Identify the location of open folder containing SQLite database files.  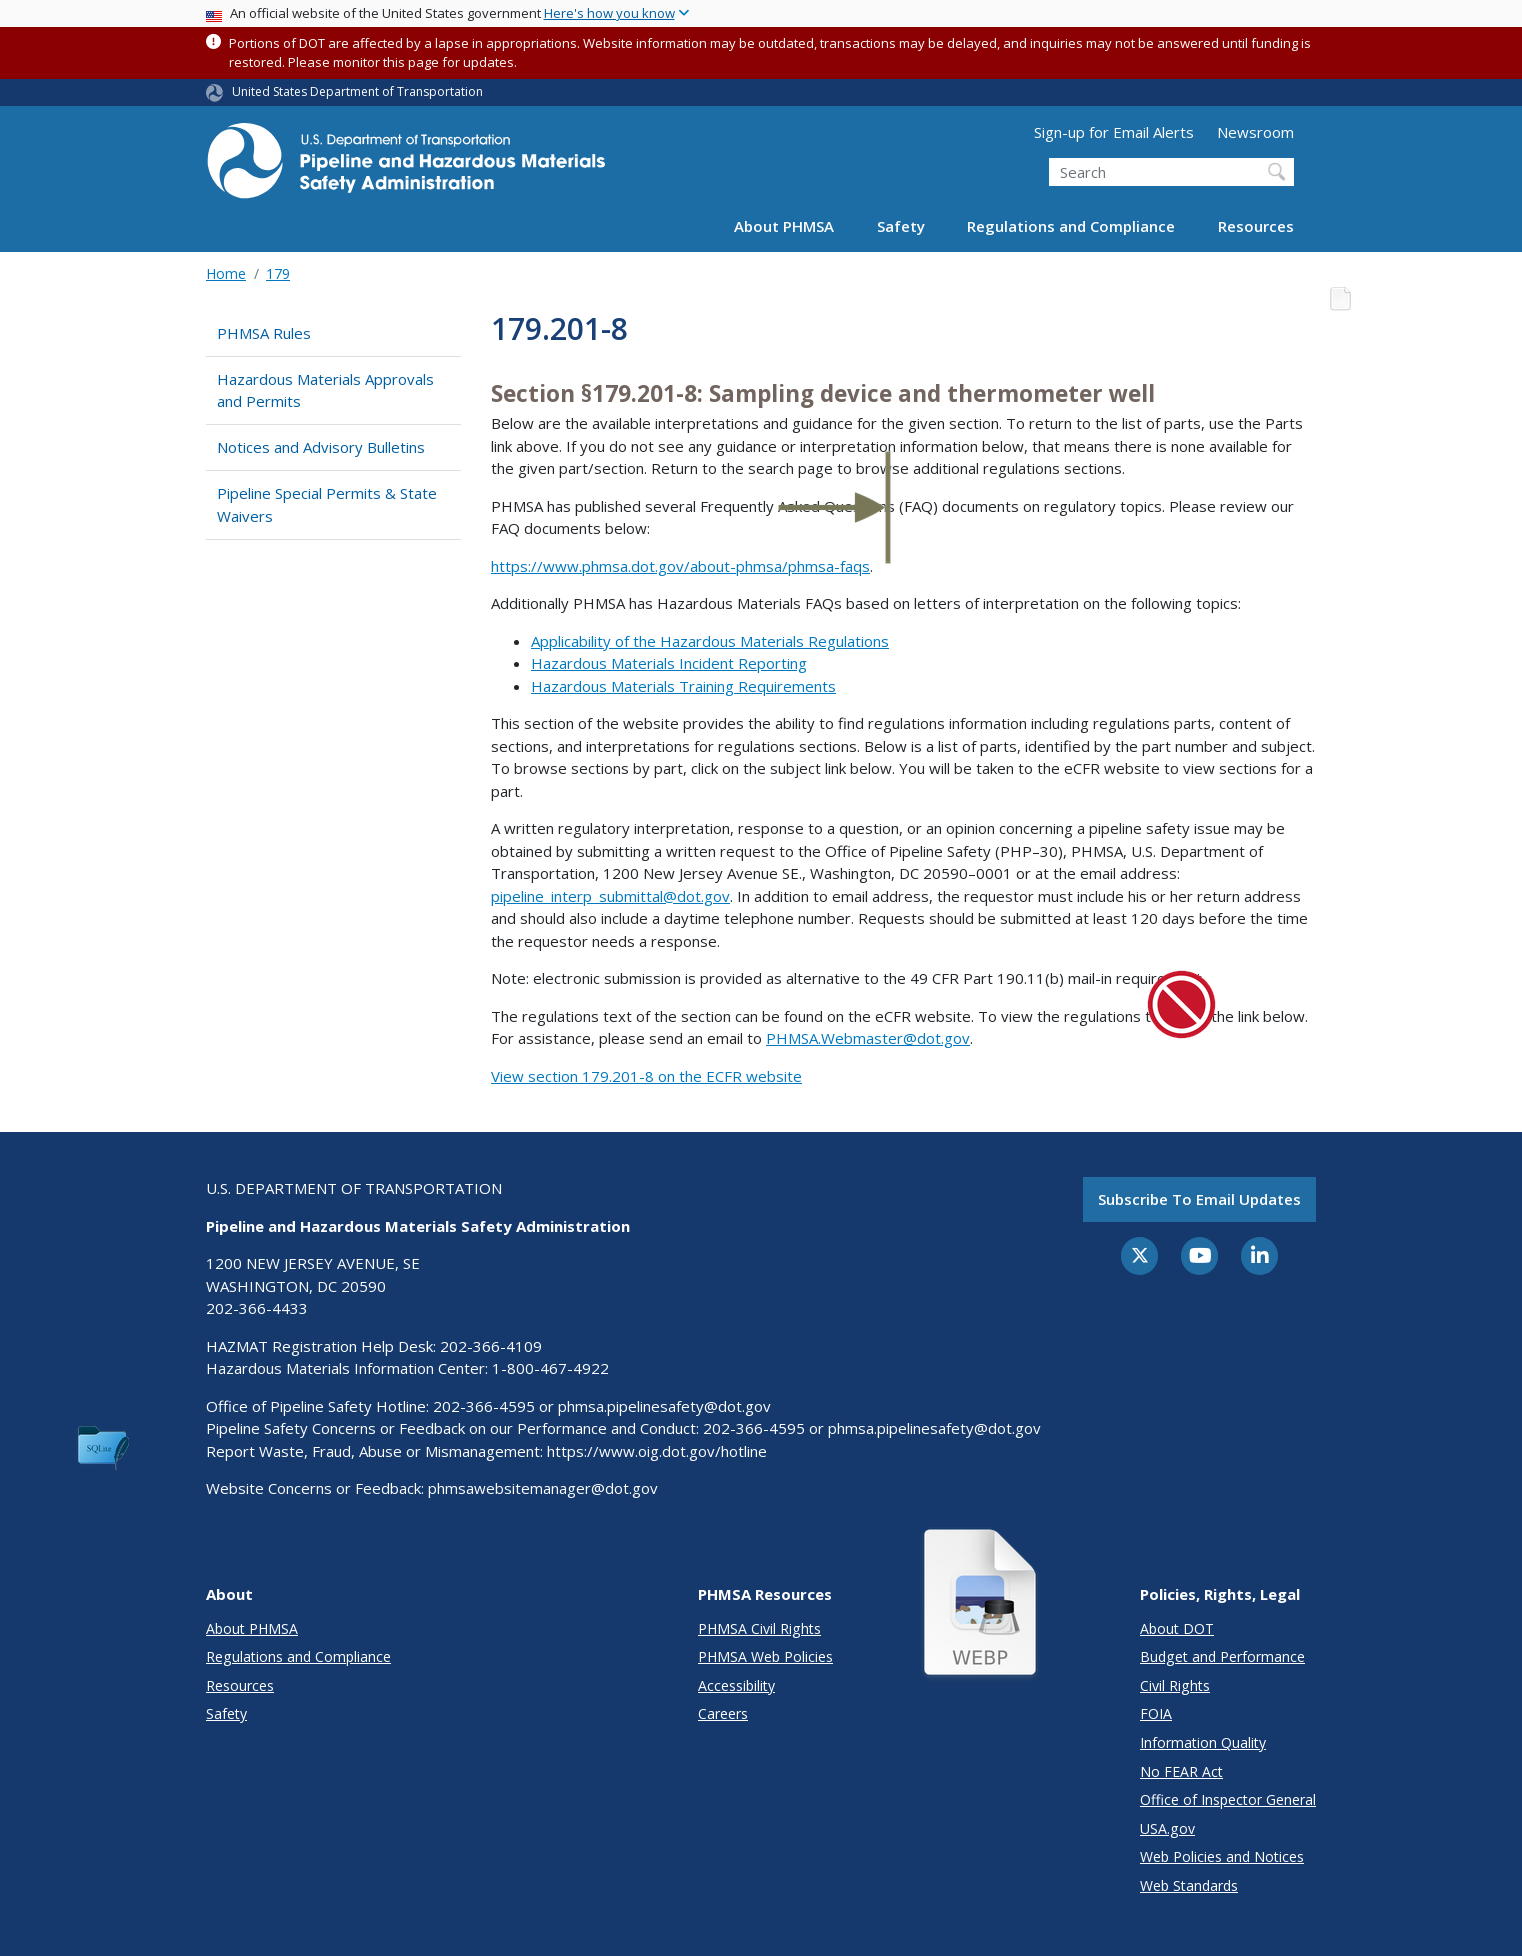
(102, 1446).